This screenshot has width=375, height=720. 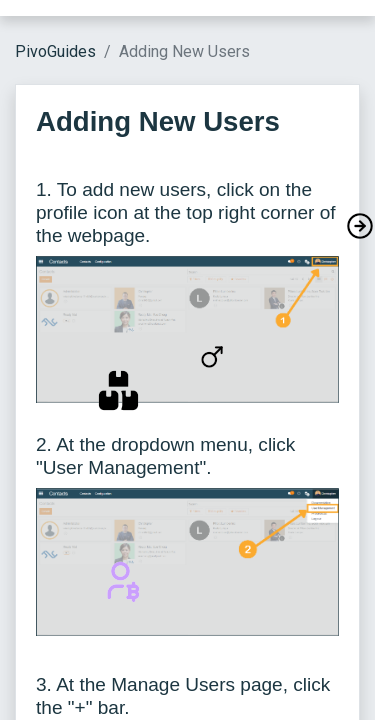 What do you see at coordinates (120, 580) in the screenshot?
I see `view user's bitcoin wallet or balance` at bounding box center [120, 580].